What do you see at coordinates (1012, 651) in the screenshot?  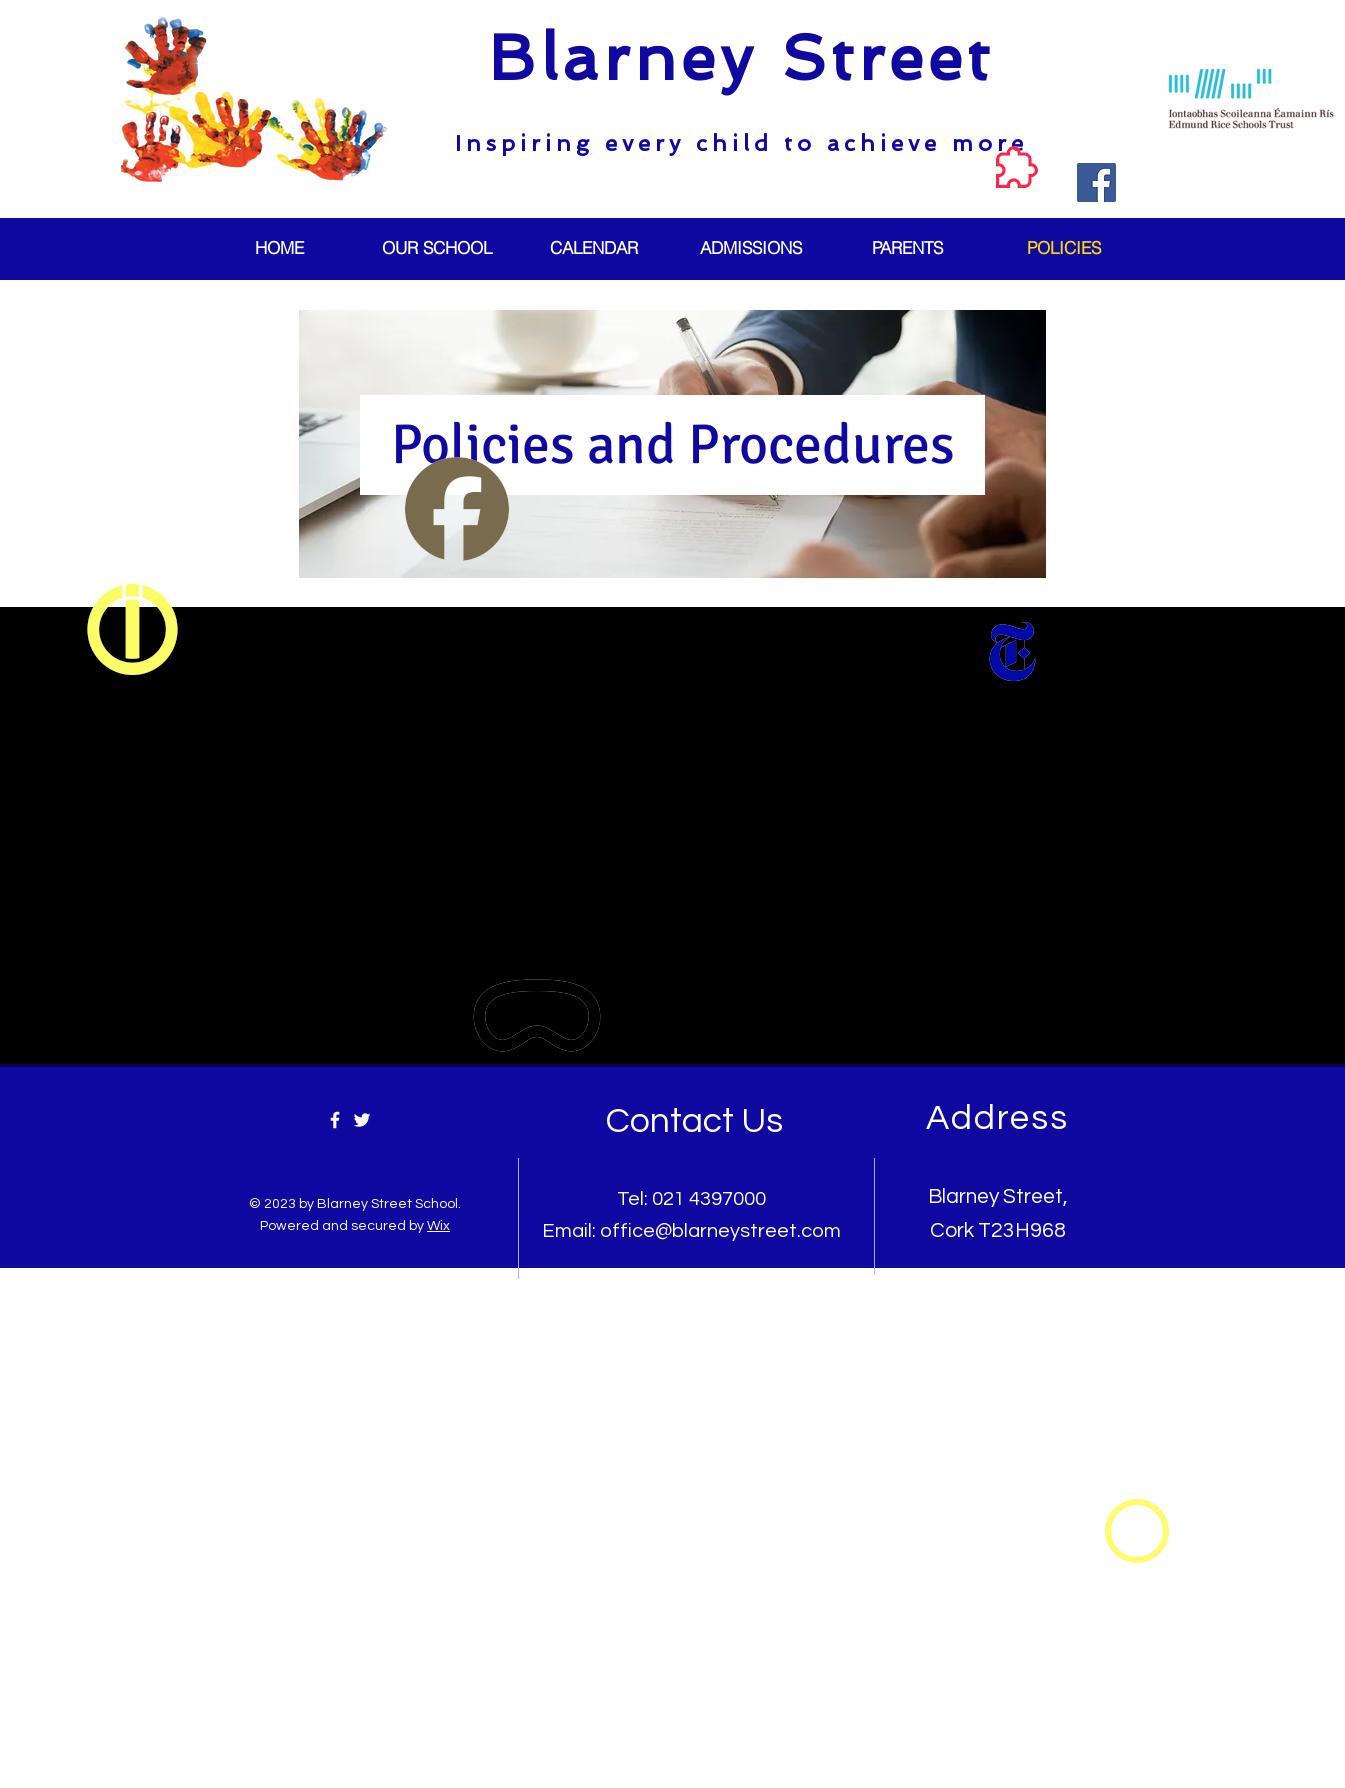 I see `open the new york times app` at bounding box center [1012, 651].